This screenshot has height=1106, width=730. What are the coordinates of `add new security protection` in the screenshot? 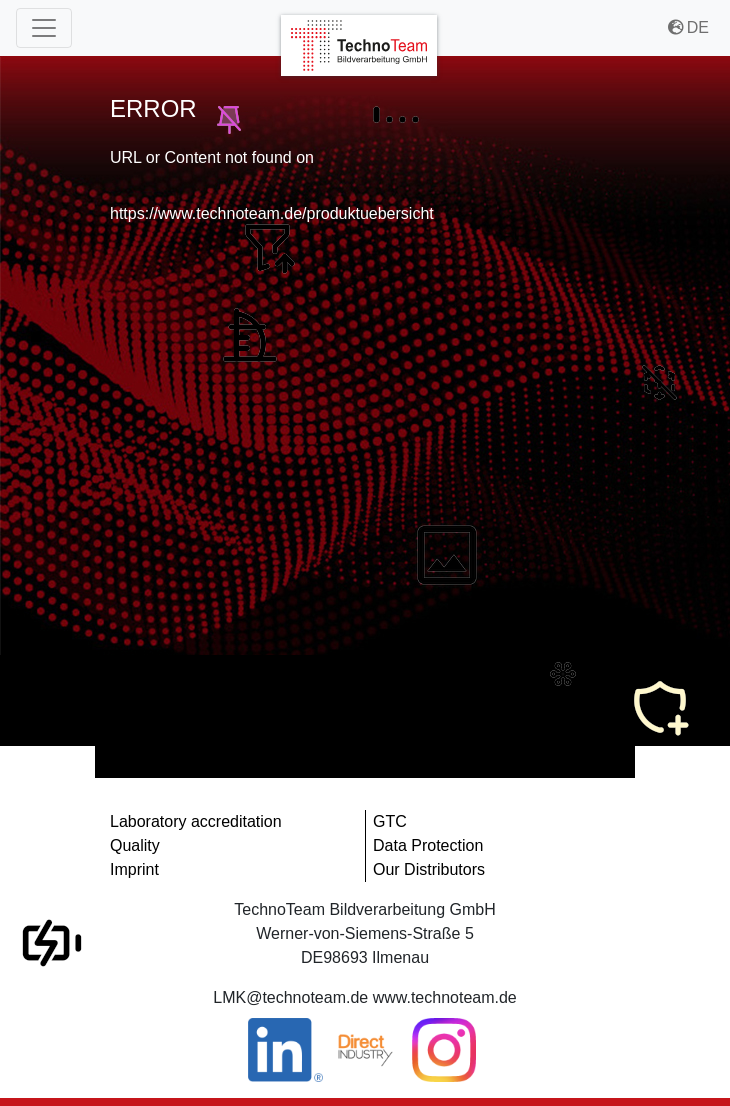 It's located at (660, 707).